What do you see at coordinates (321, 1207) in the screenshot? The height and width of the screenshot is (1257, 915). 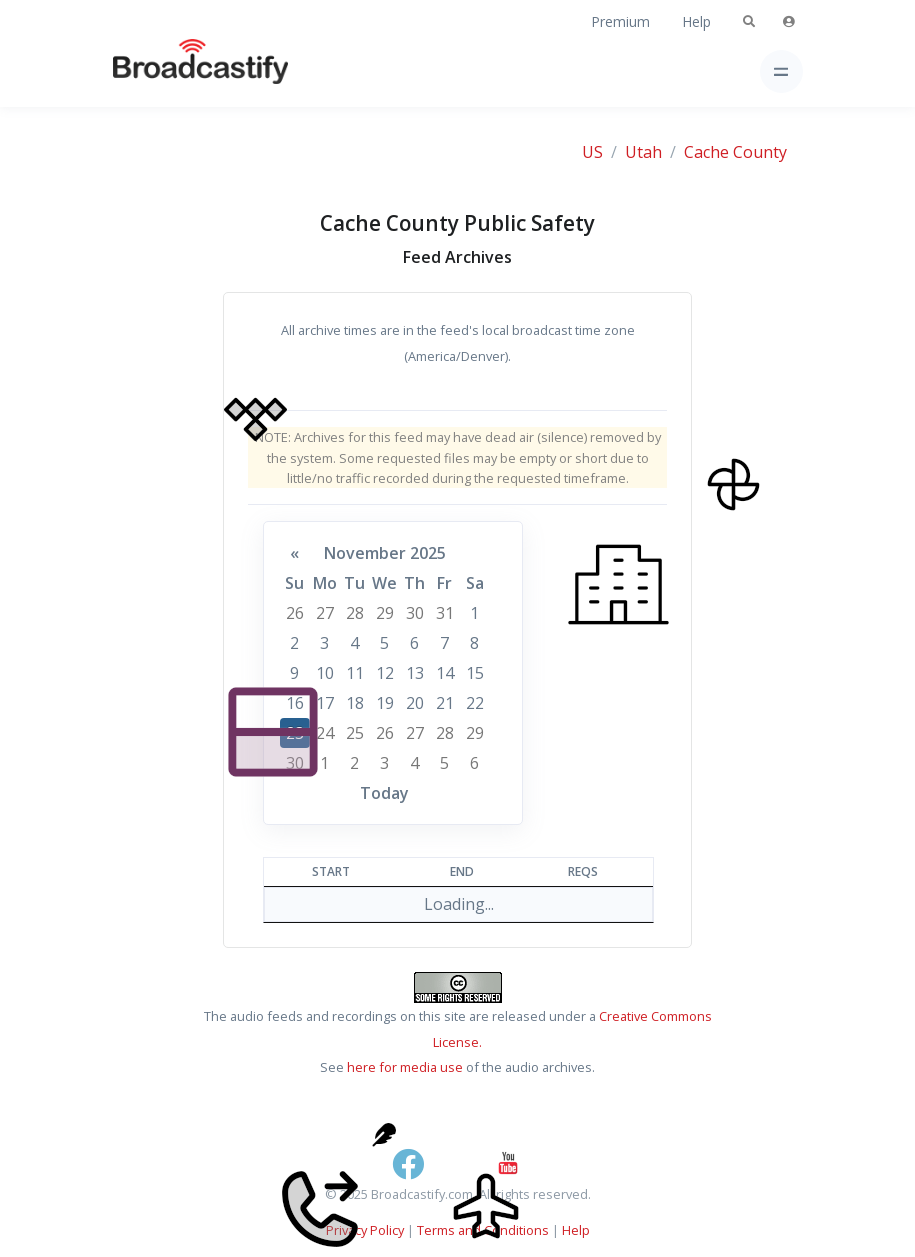 I see `transfer an active call` at bounding box center [321, 1207].